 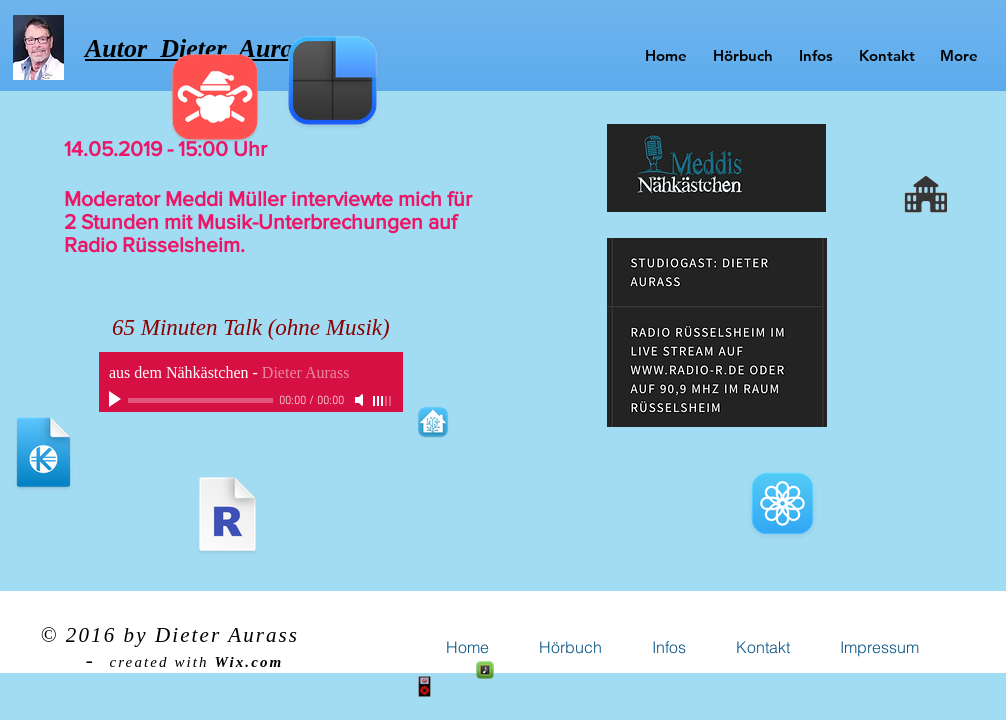 I want to click on access educational apps and resources, so click(x=924, y=195).